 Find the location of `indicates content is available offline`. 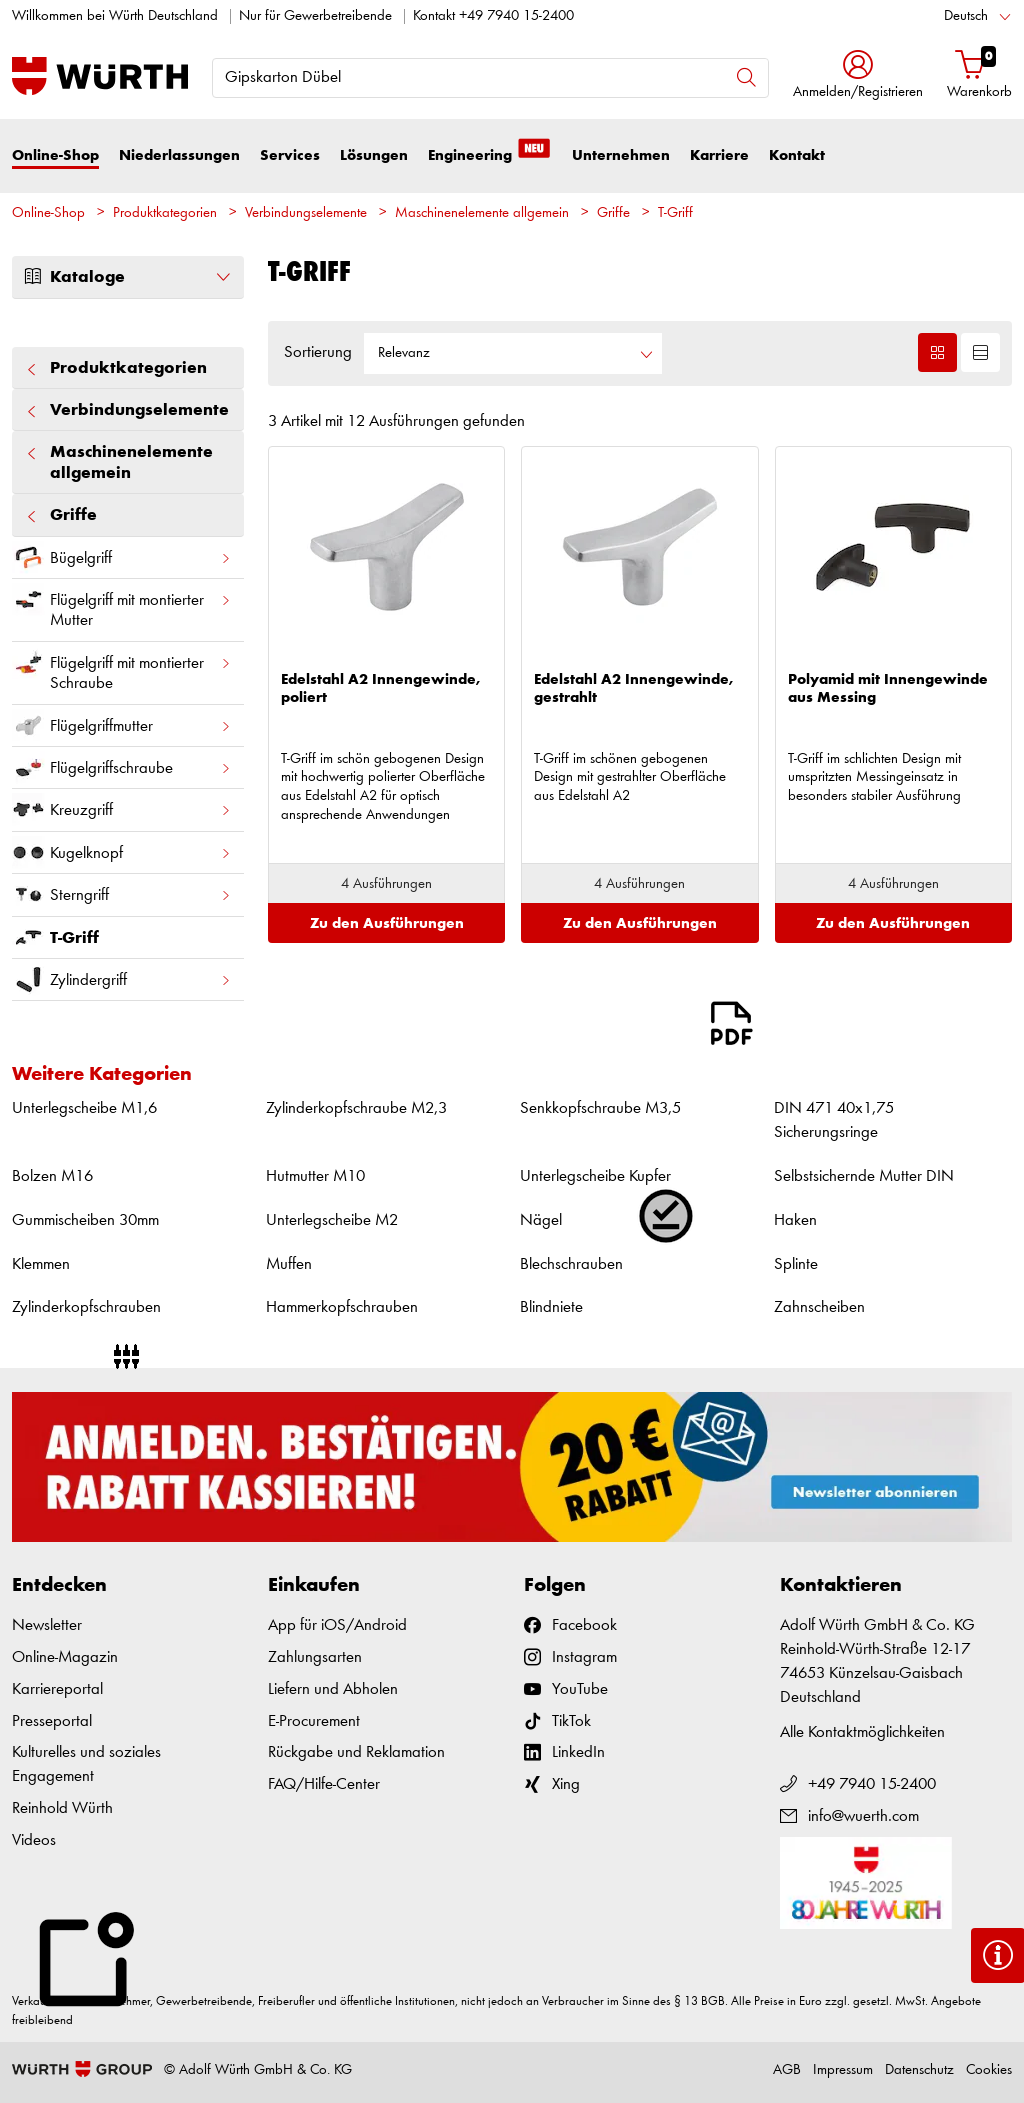

indicates content is available offline is located at coordinates (666, 1216).